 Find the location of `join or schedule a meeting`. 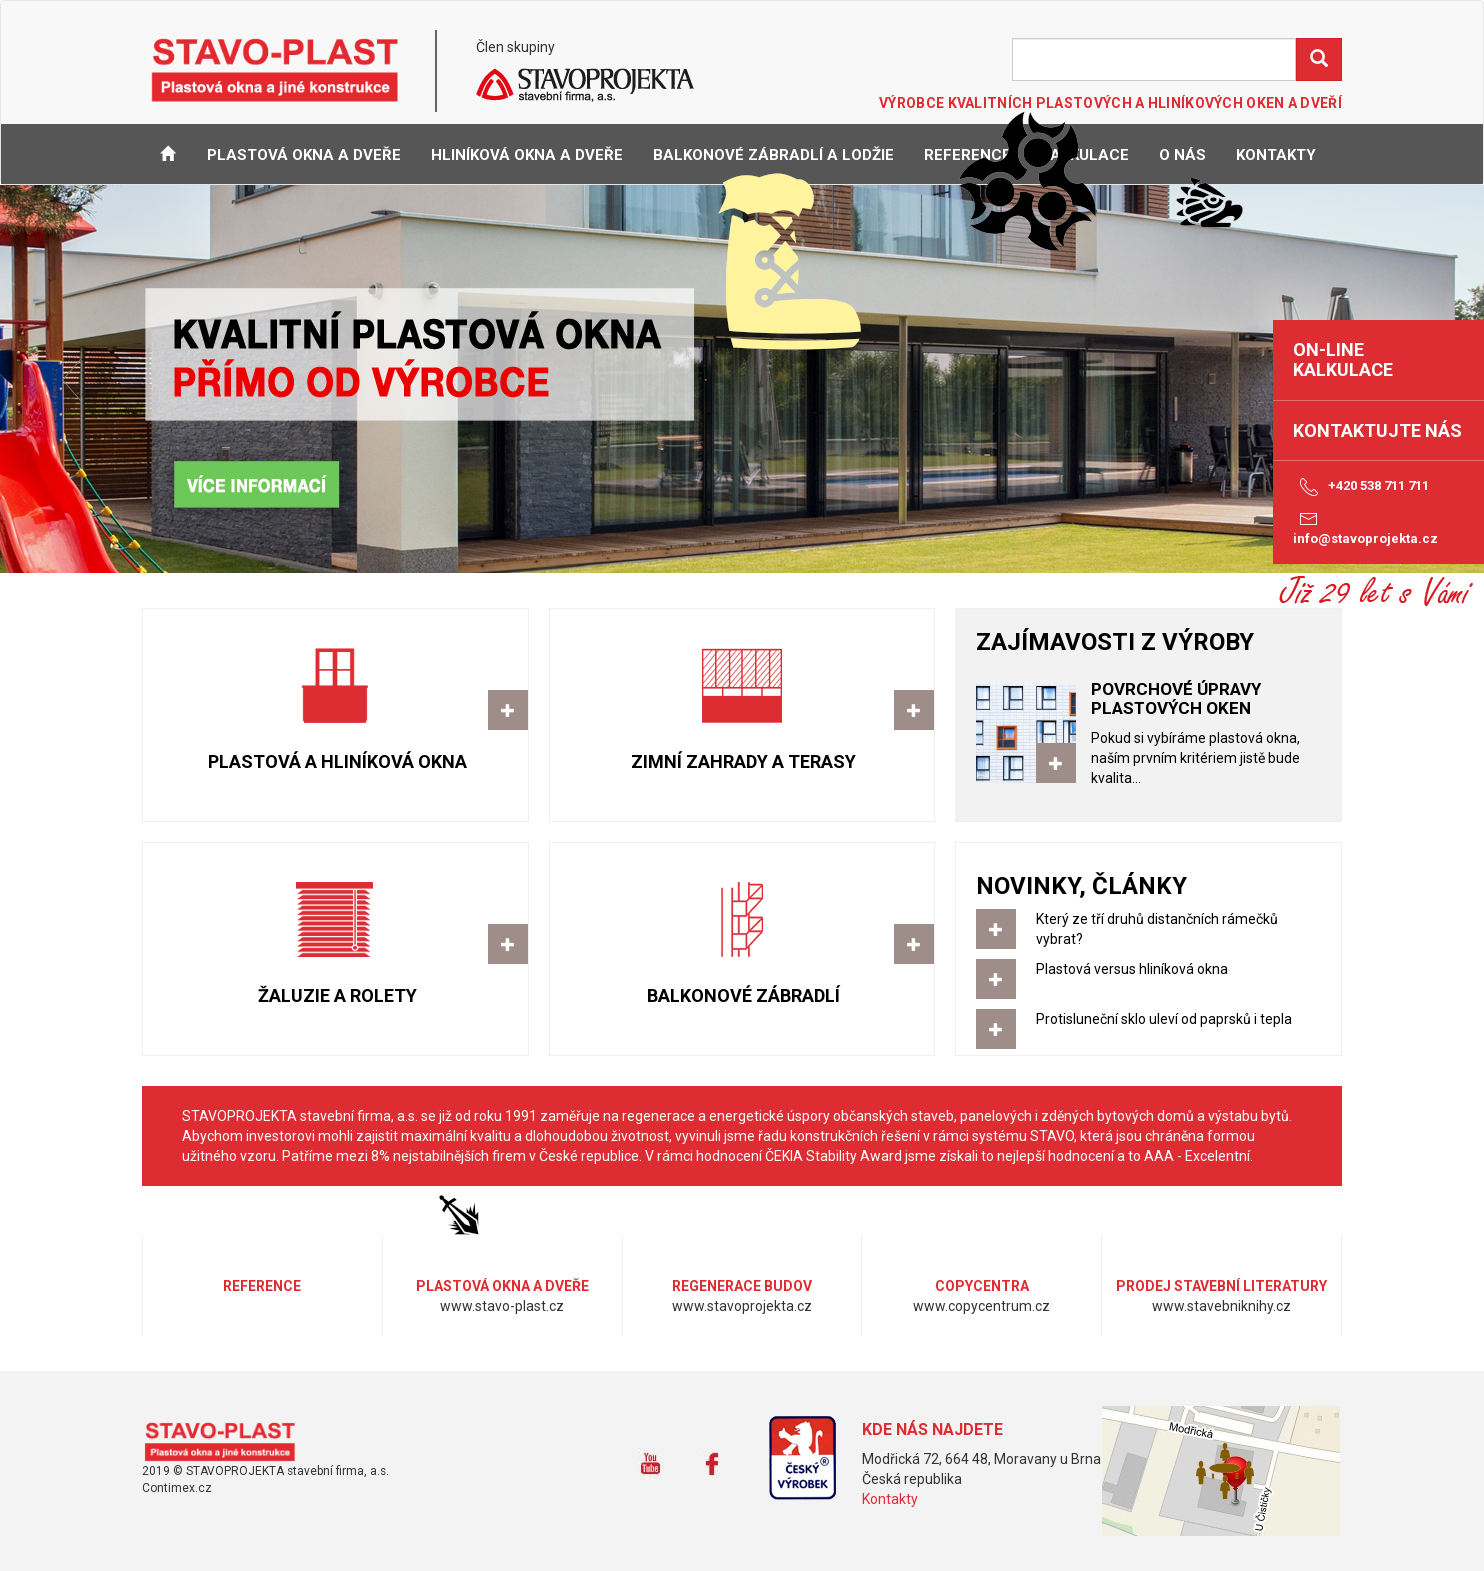

join or schedule a meeting is located at coordinates (1225, 1471).